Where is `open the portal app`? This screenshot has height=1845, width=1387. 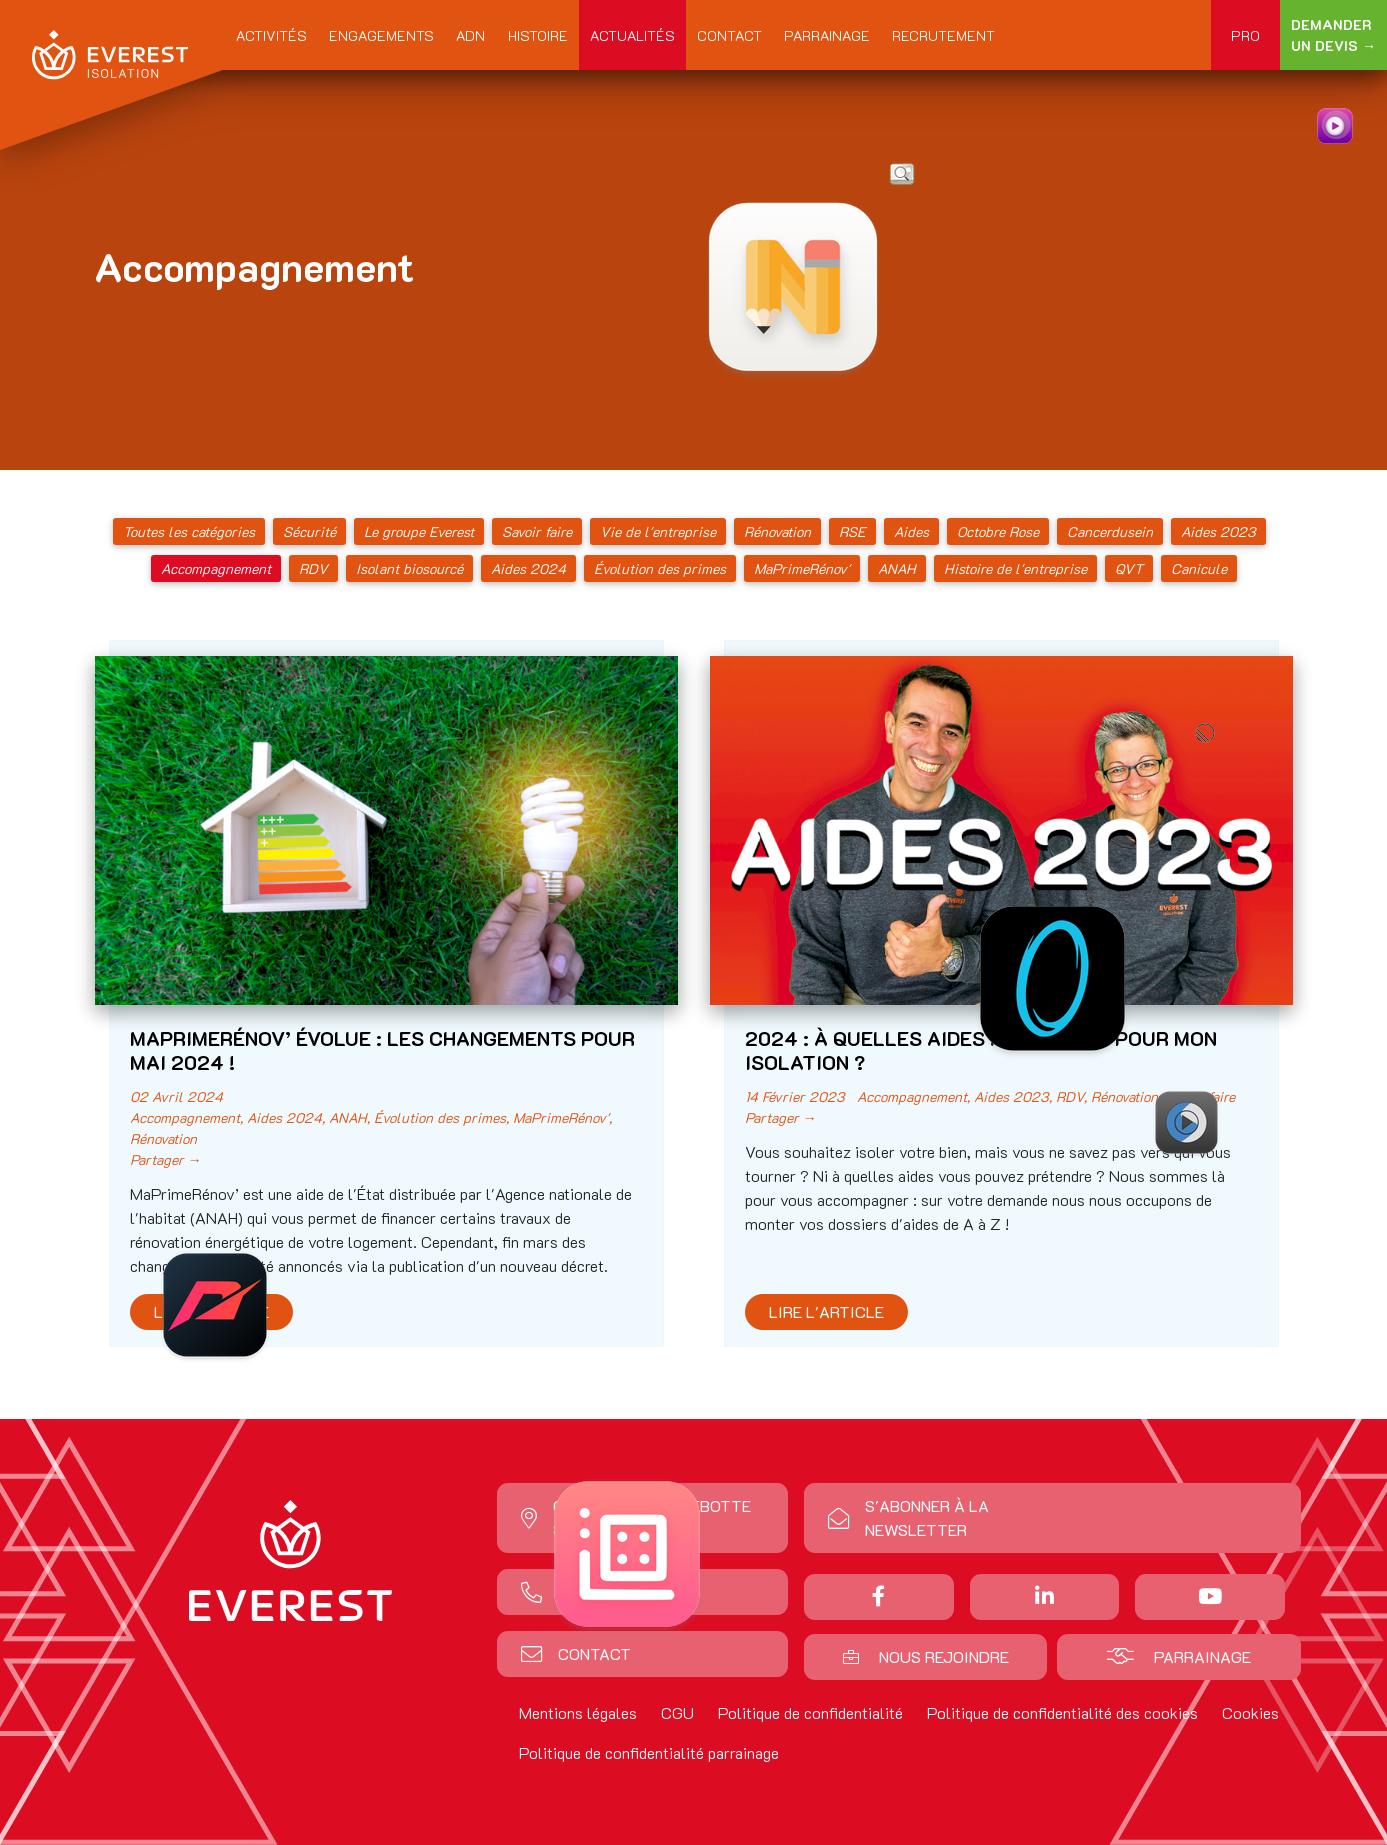 open the portal app is located at coordinates (1052, 978).